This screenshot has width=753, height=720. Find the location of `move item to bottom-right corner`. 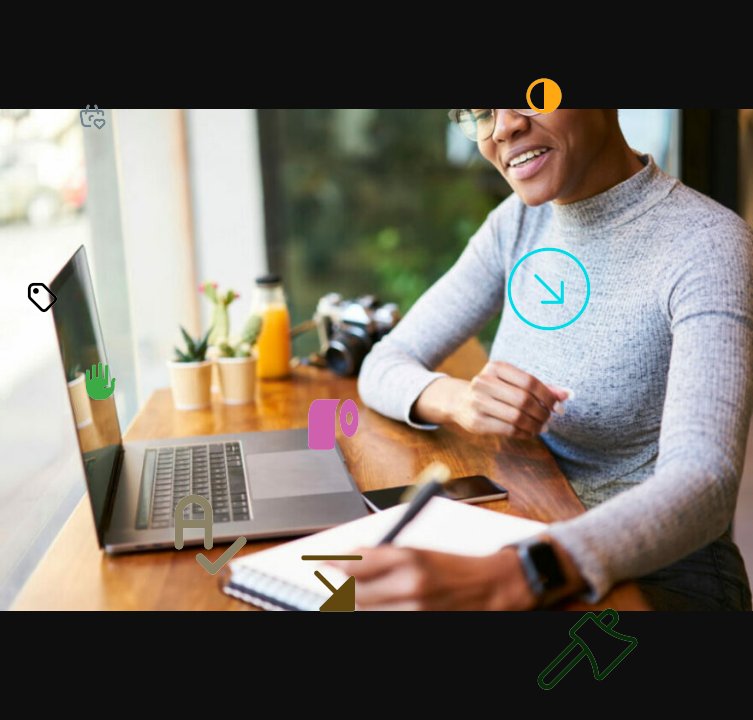

move item to bottom-right corner is located at coordinates (332, 586).